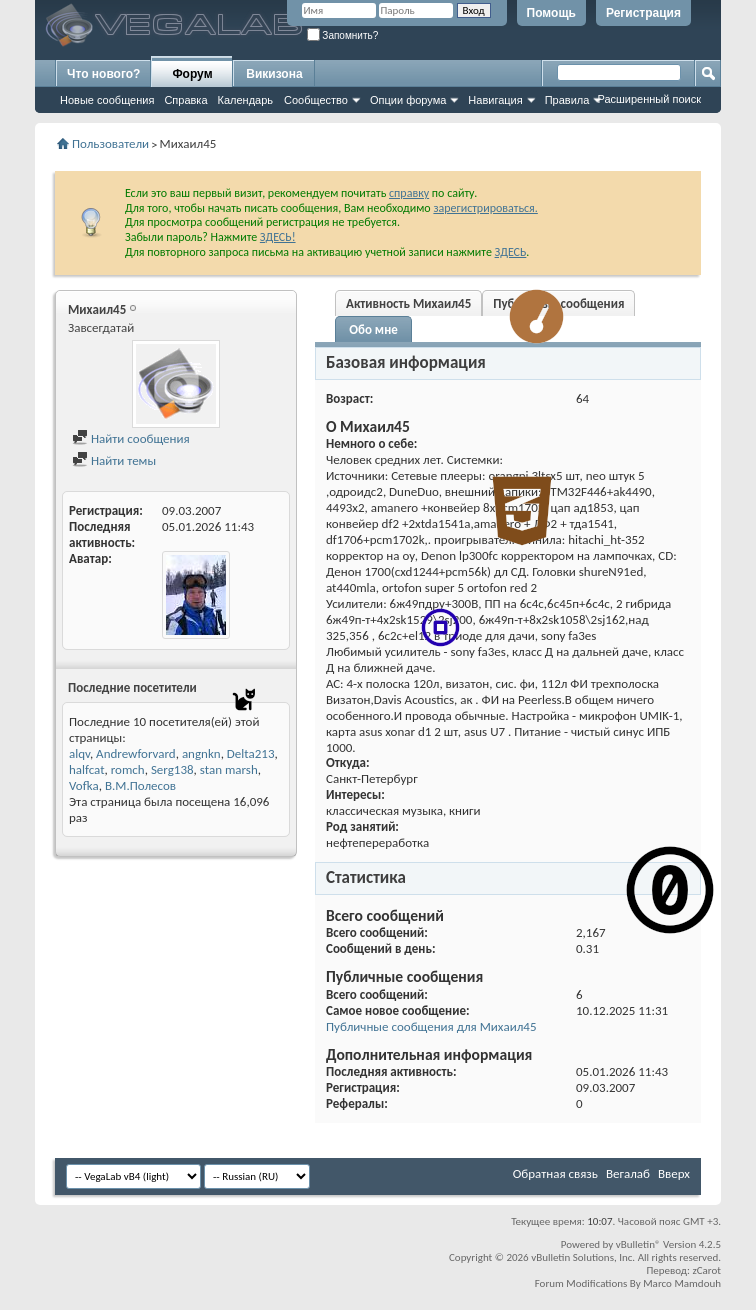 The height and width of the screenshot is (1310, 756). I want to click on indicates CSS3 styling or stylesheet functionality, so click(522, 511).